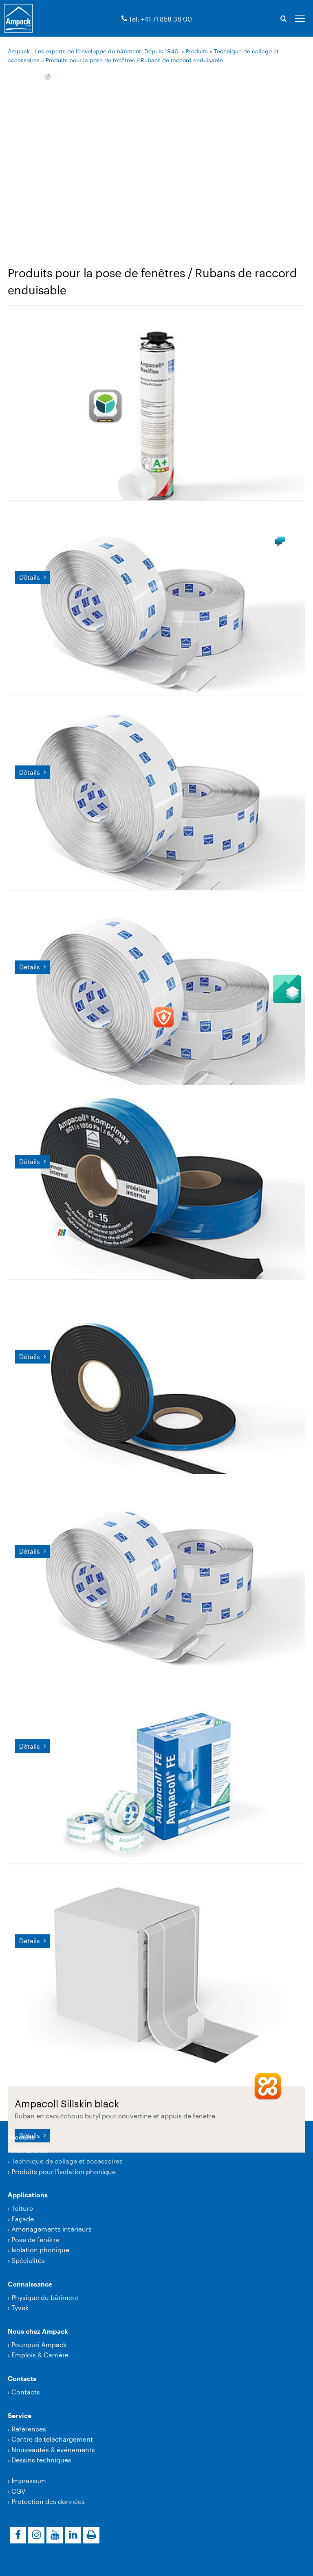  Describe the element at coordinates (287, 989) in the screenshot. I see `open workbooks app for data visualization` at that location.